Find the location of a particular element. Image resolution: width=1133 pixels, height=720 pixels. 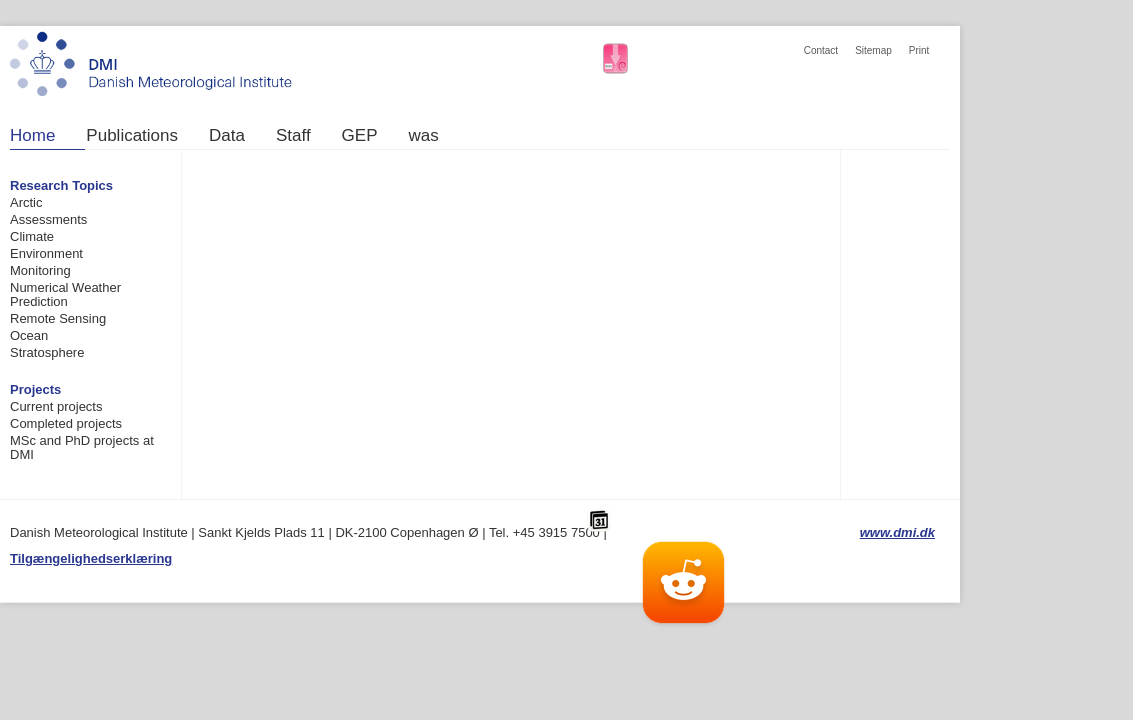

open synaptic package manager is located at coordinates (615, 58).